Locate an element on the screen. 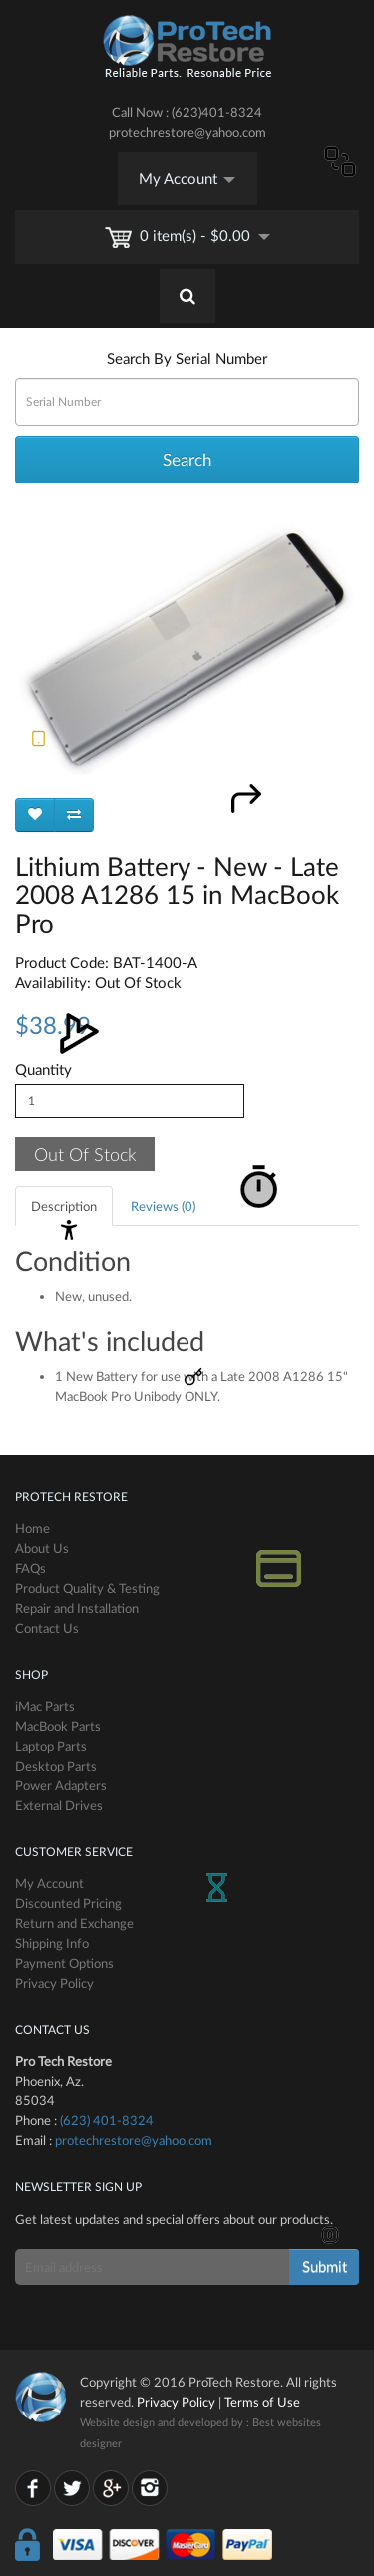 Image resolution: width=374 pixels, height=2576 pixels. access security or password settings is located at coordinates (193, 1377).